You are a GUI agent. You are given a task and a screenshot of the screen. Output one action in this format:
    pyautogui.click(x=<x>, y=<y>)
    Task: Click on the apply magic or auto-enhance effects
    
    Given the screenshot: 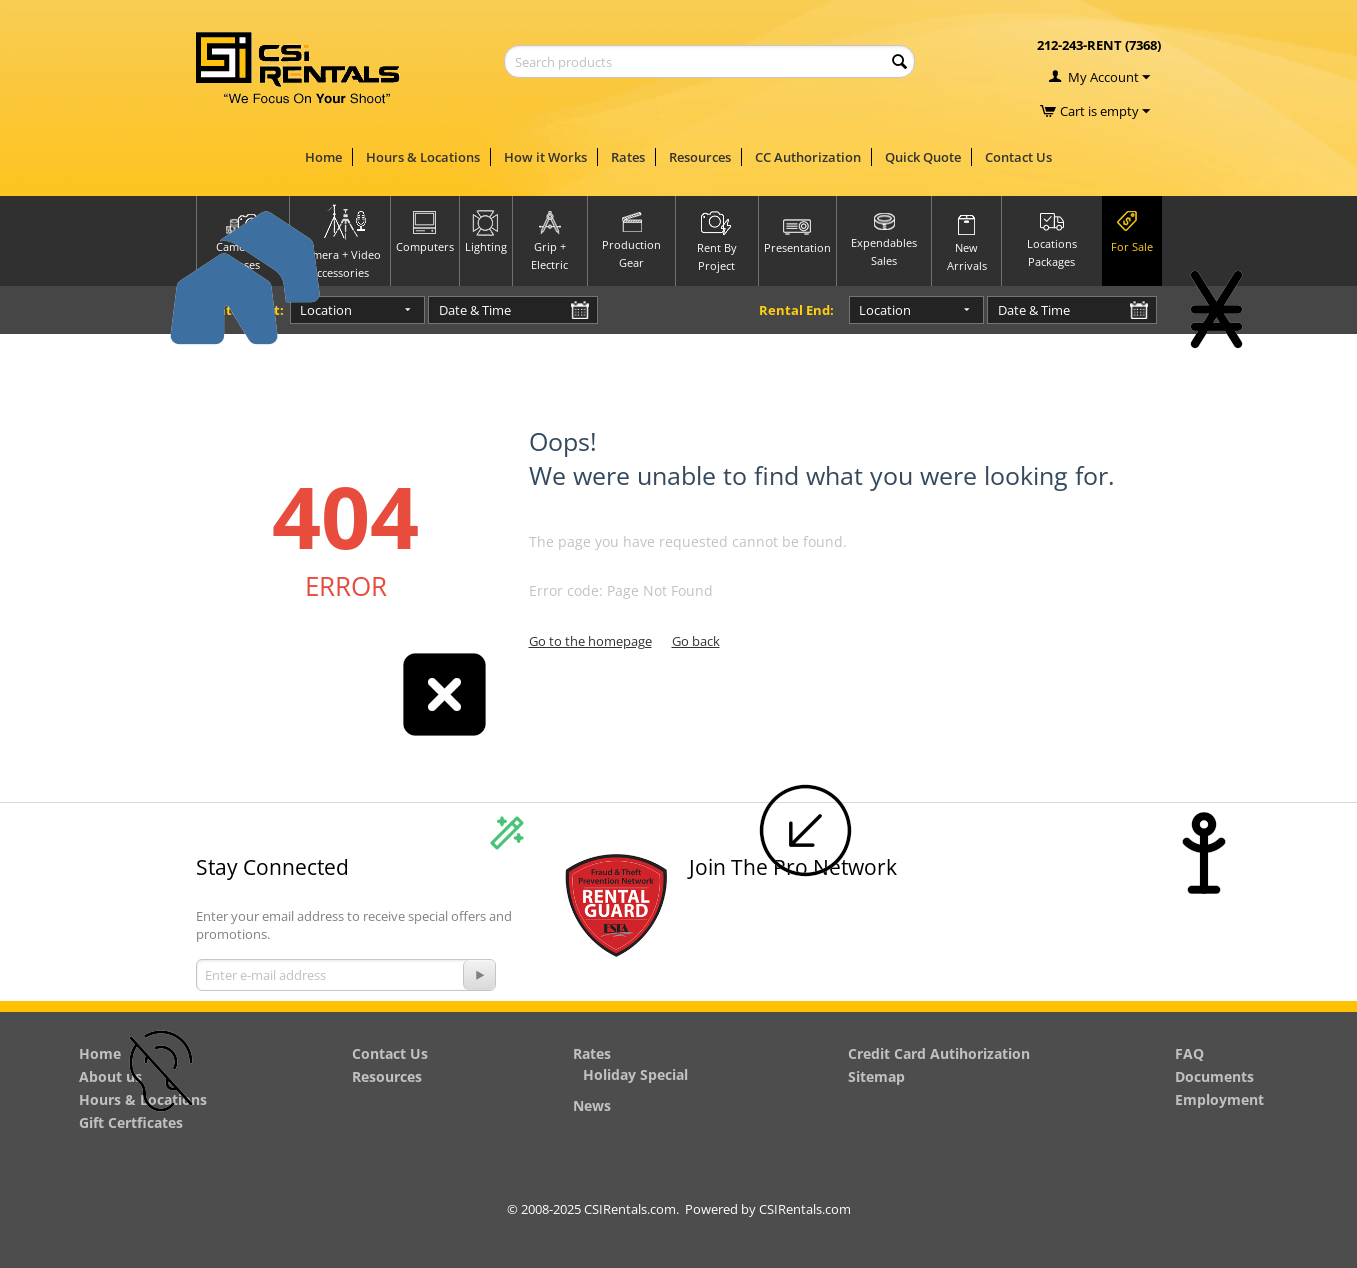 What is the action you would take?
    pyautogui.click(x=507, y=833)
    